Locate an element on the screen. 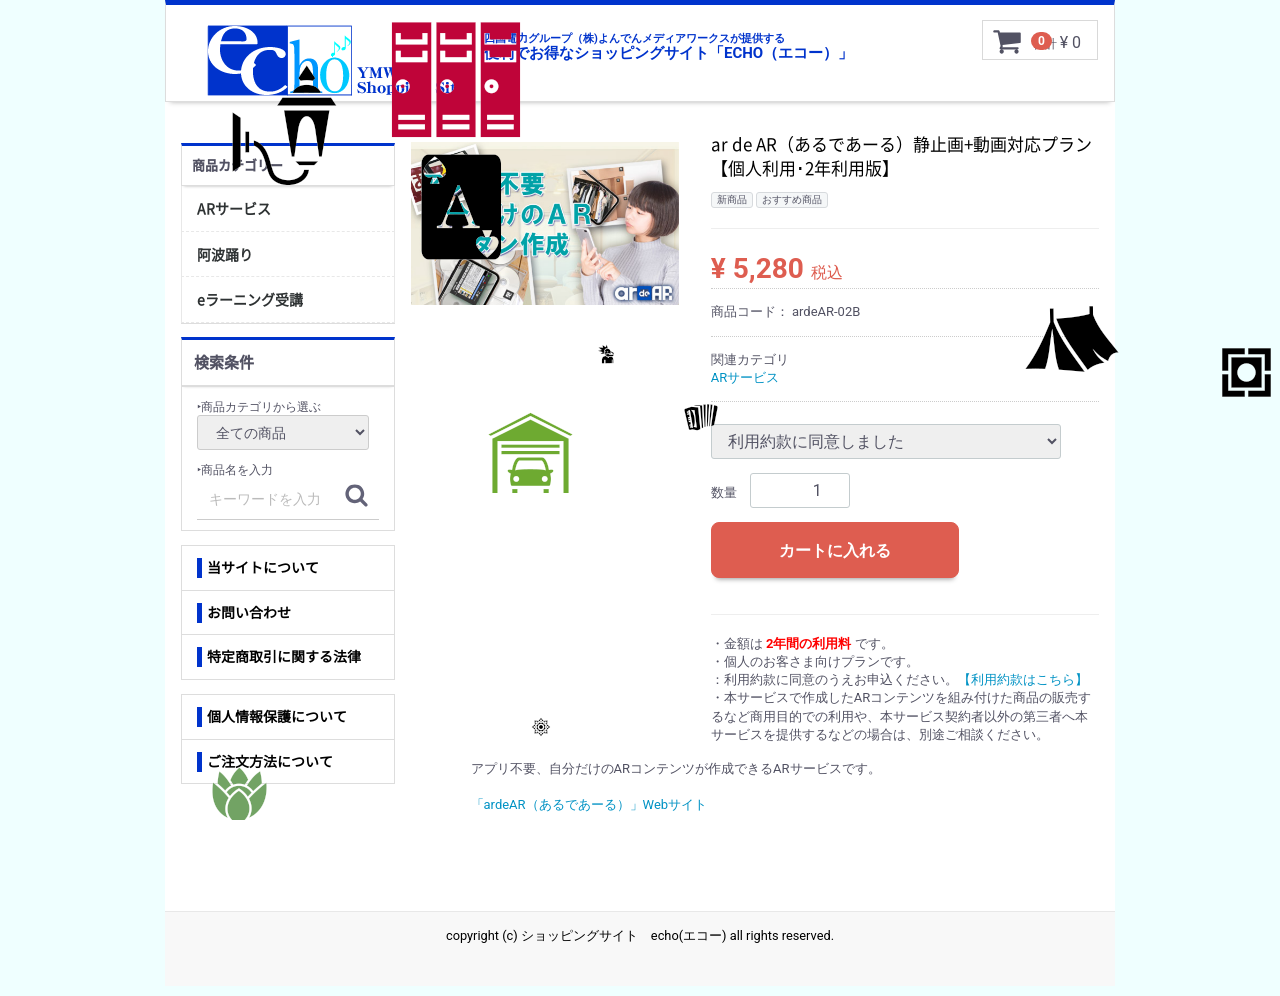  focus or target selection tool is located at coordinates (1246, 372).